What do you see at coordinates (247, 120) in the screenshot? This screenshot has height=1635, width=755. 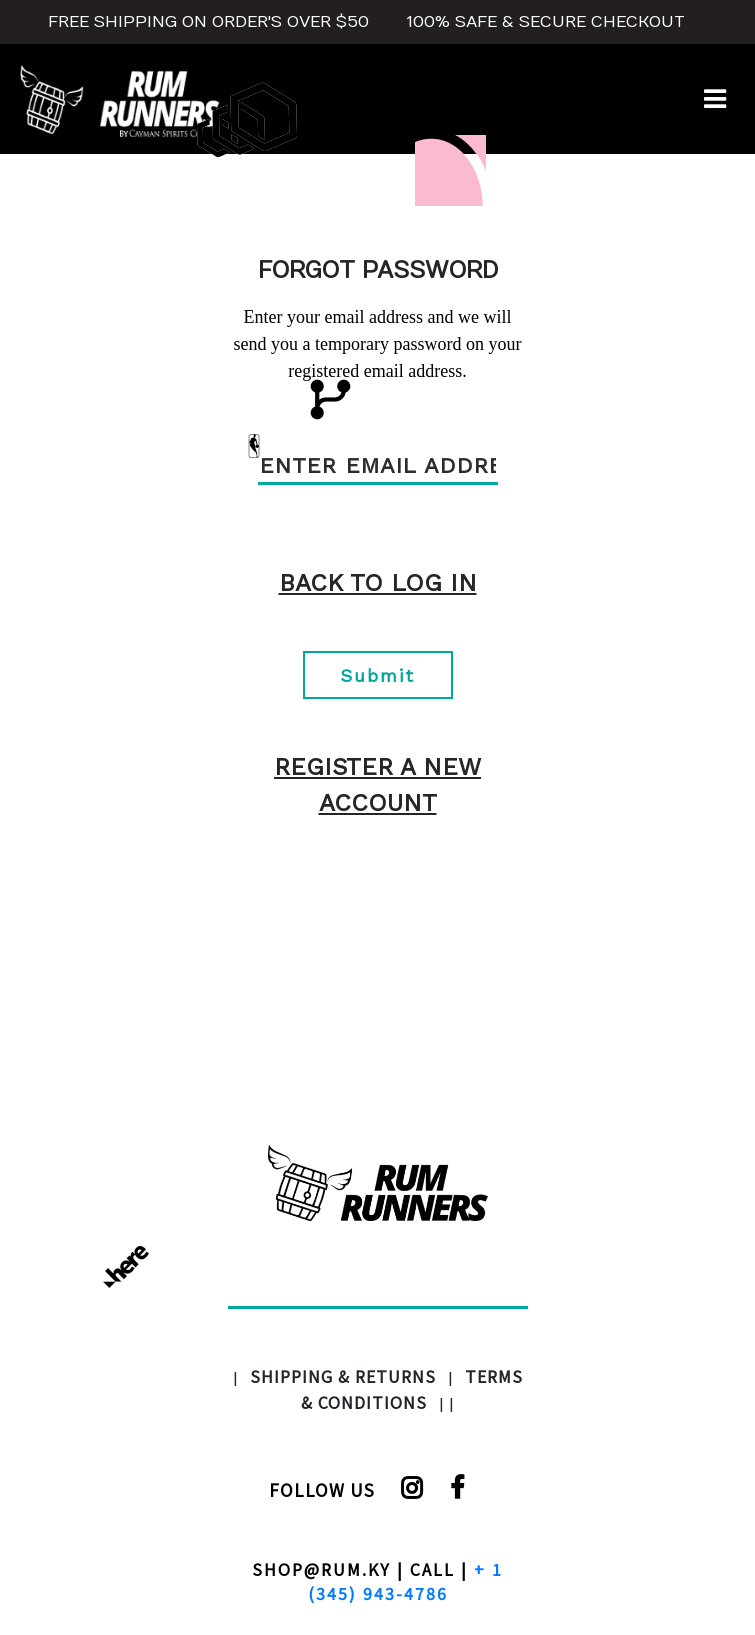 I see `envoy proxy logo` at bounding box center [247, 120].